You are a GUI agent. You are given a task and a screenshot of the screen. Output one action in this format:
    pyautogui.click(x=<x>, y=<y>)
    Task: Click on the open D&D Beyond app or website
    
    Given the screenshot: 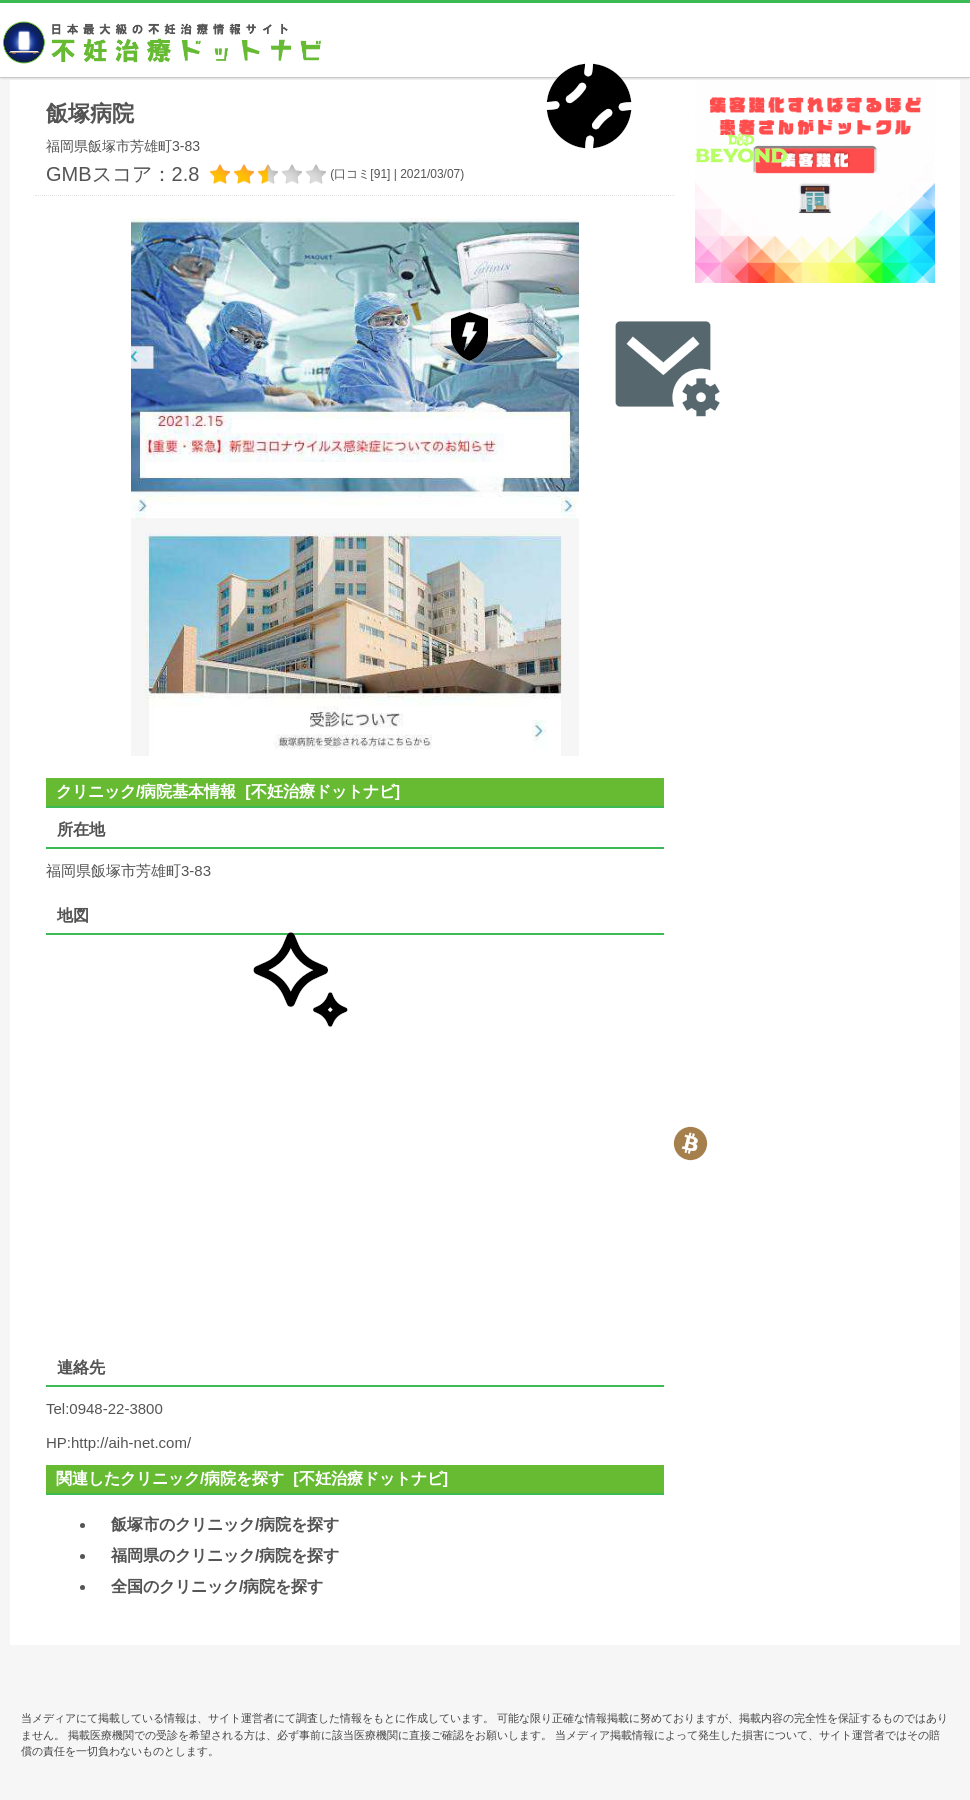 What is the action you would take?
    pyautogui.click(x=741, y=148)
    